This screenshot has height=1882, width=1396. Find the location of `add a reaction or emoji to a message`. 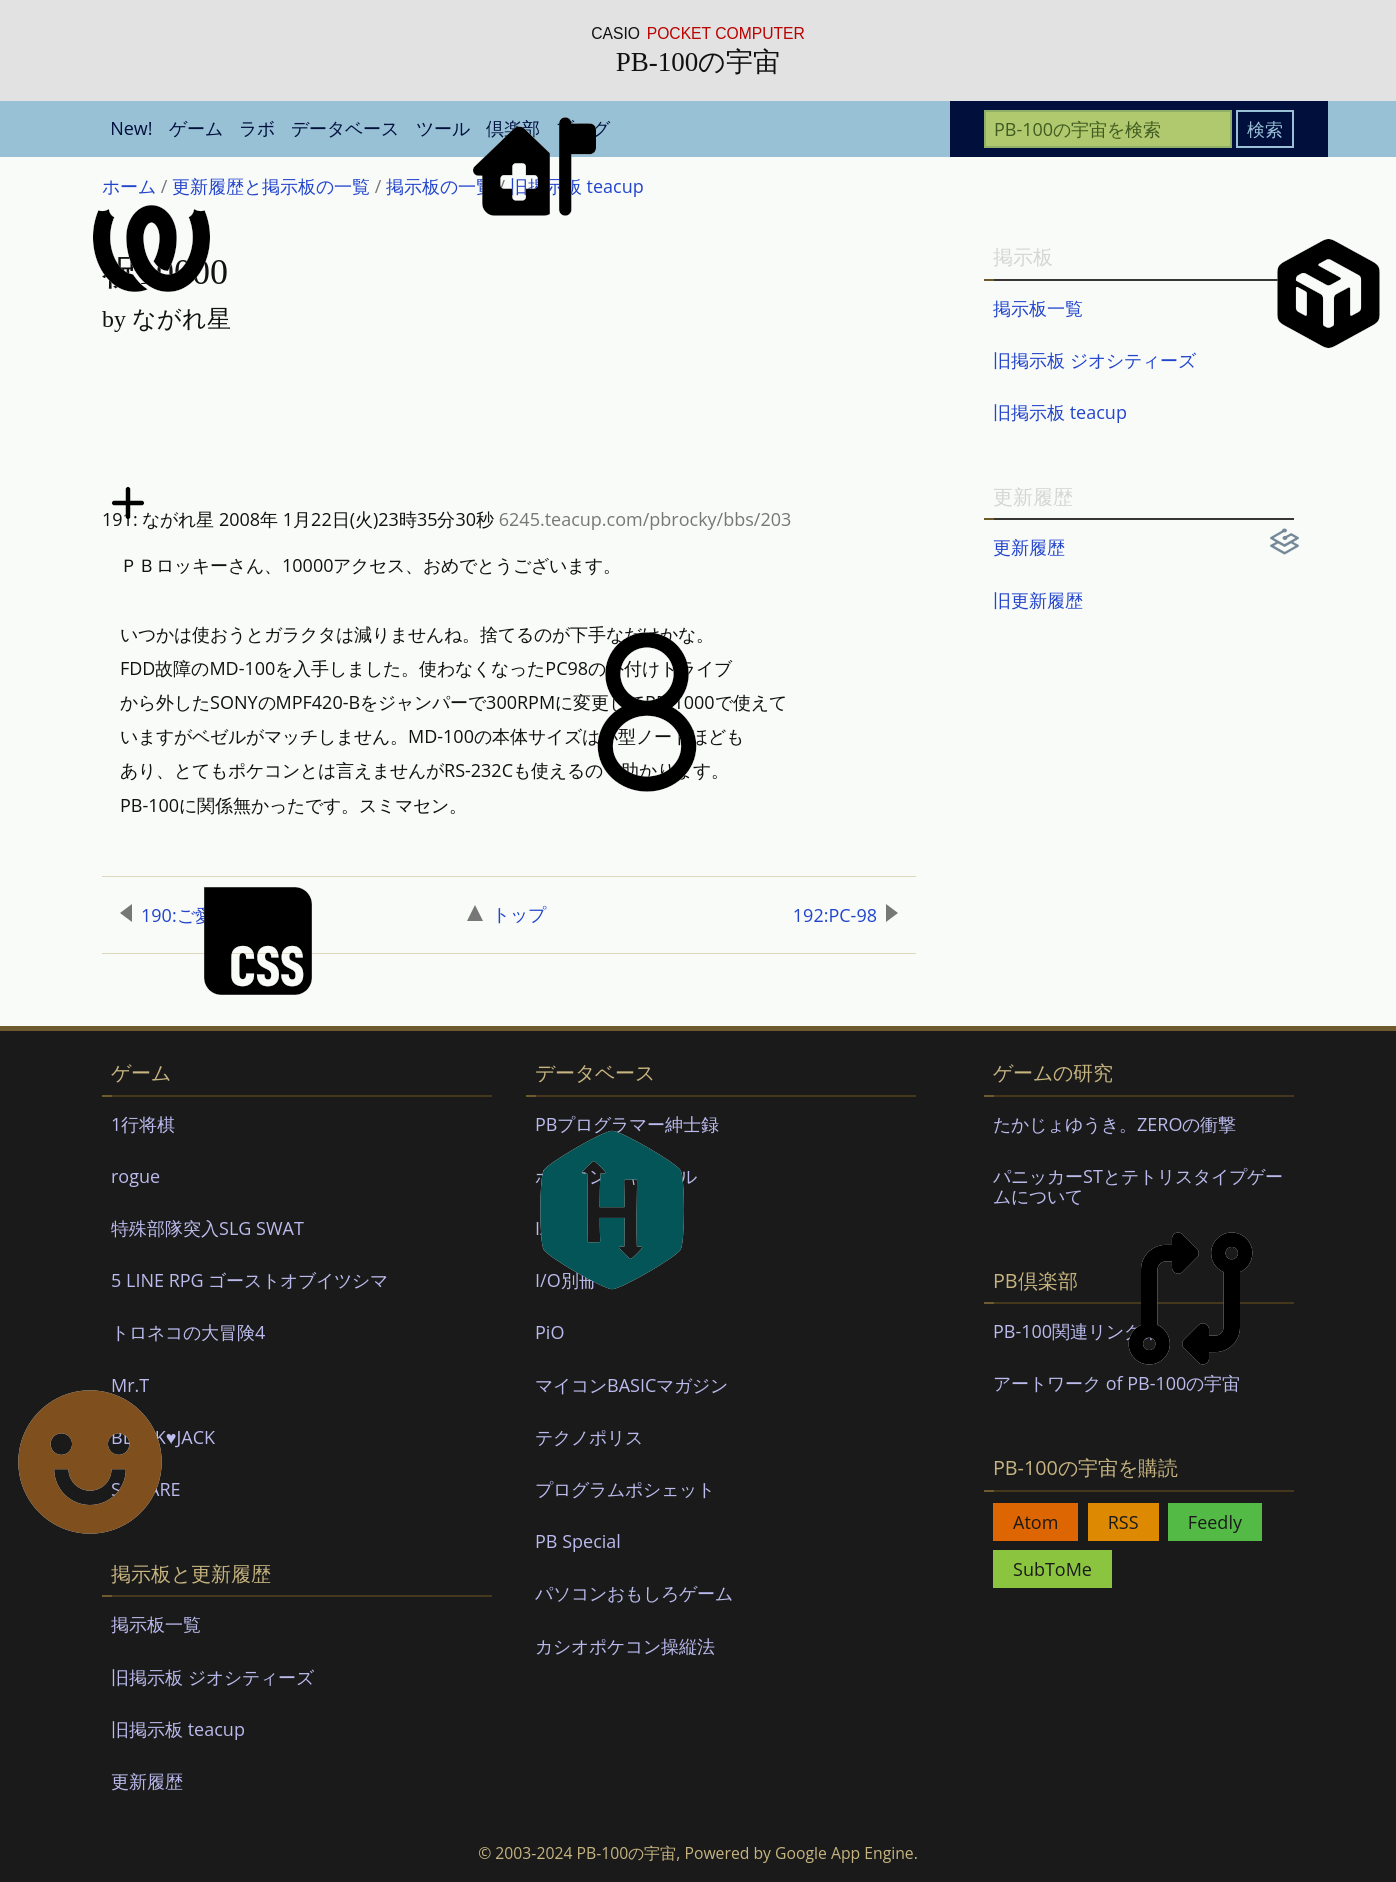

add a reaction or emoji to a message is located at coordinates (90, 1462).